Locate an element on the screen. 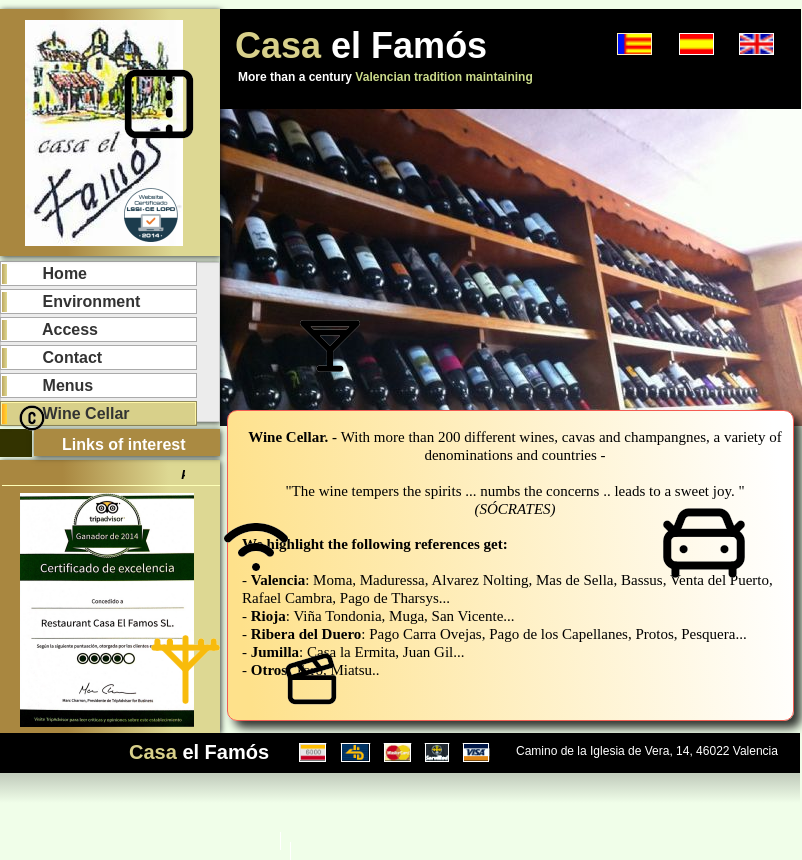 This screenshot has width=802, height=860. indicates strong wifi signal strength is located at coordinates (256, 535).